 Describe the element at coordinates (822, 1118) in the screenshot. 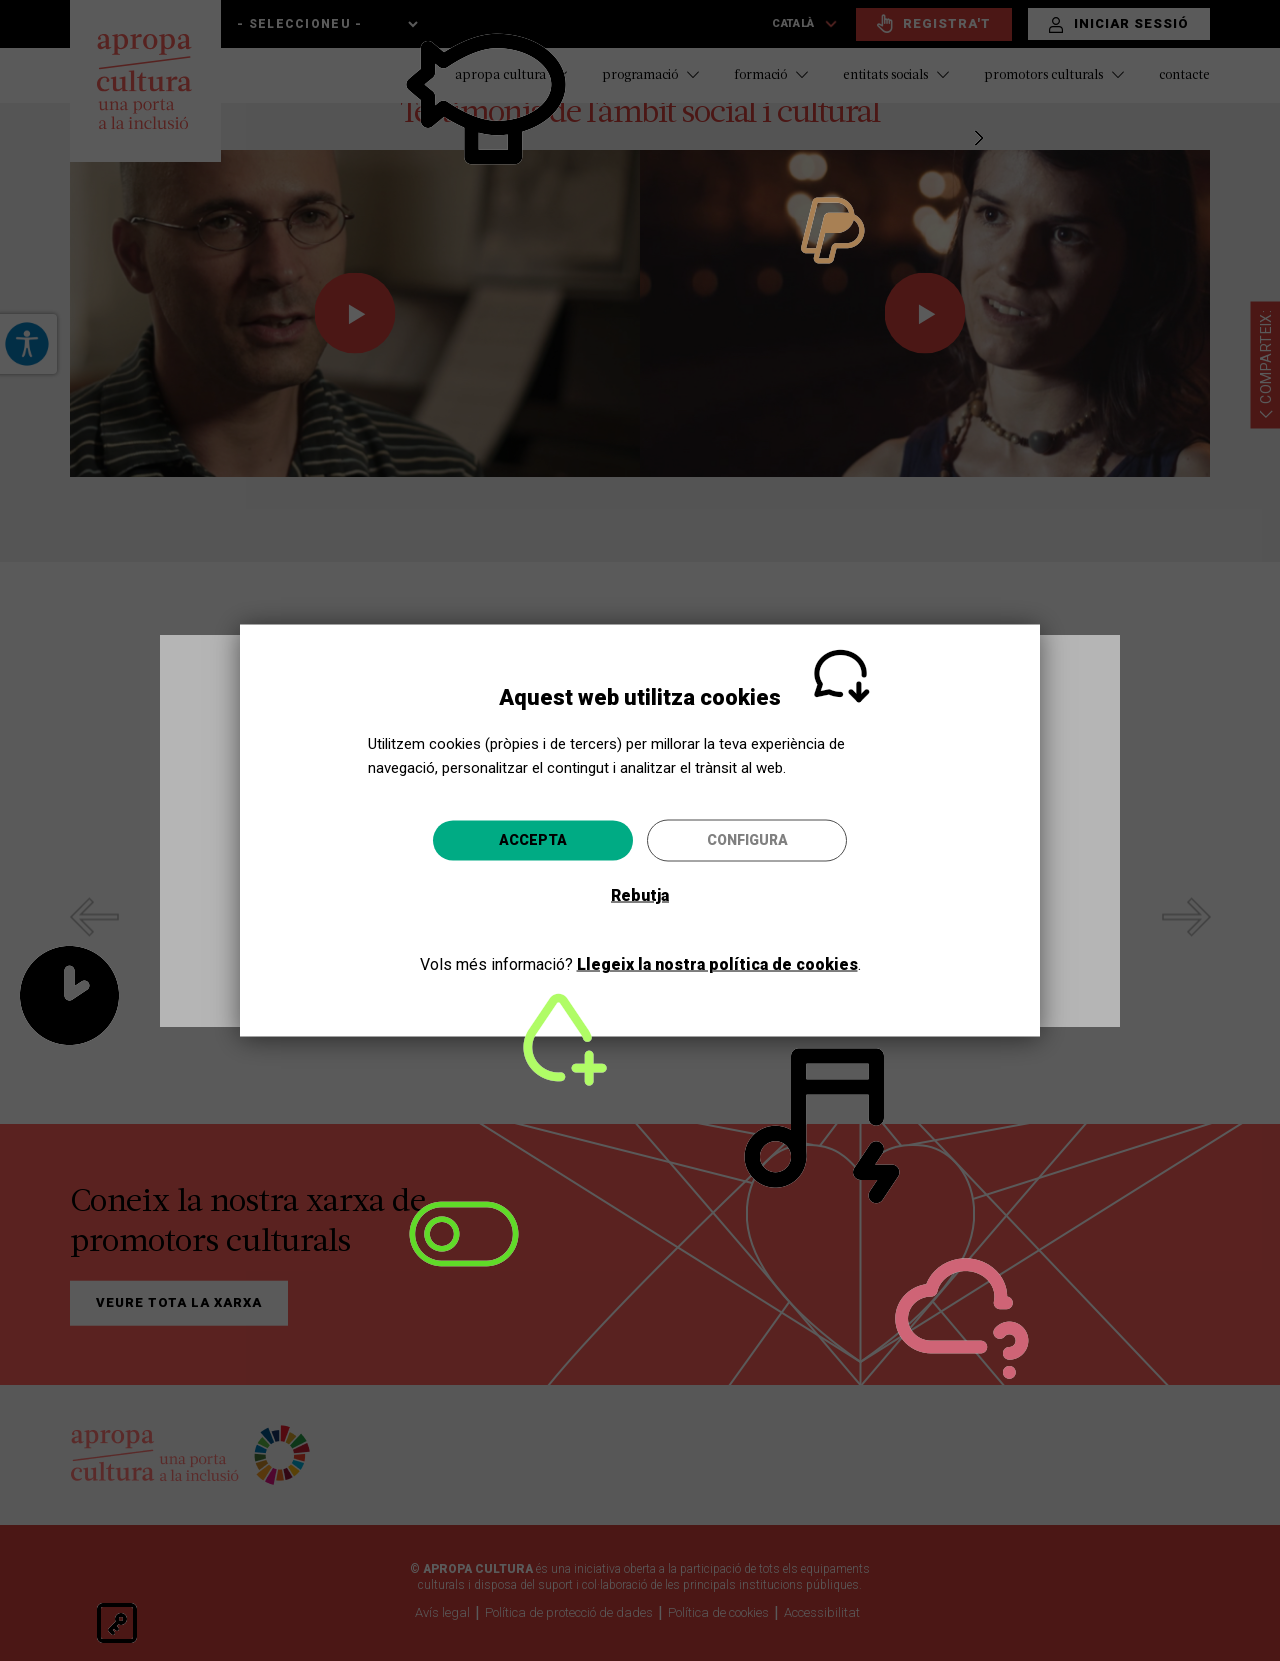

I see `quick download or flash access to music` at that location.